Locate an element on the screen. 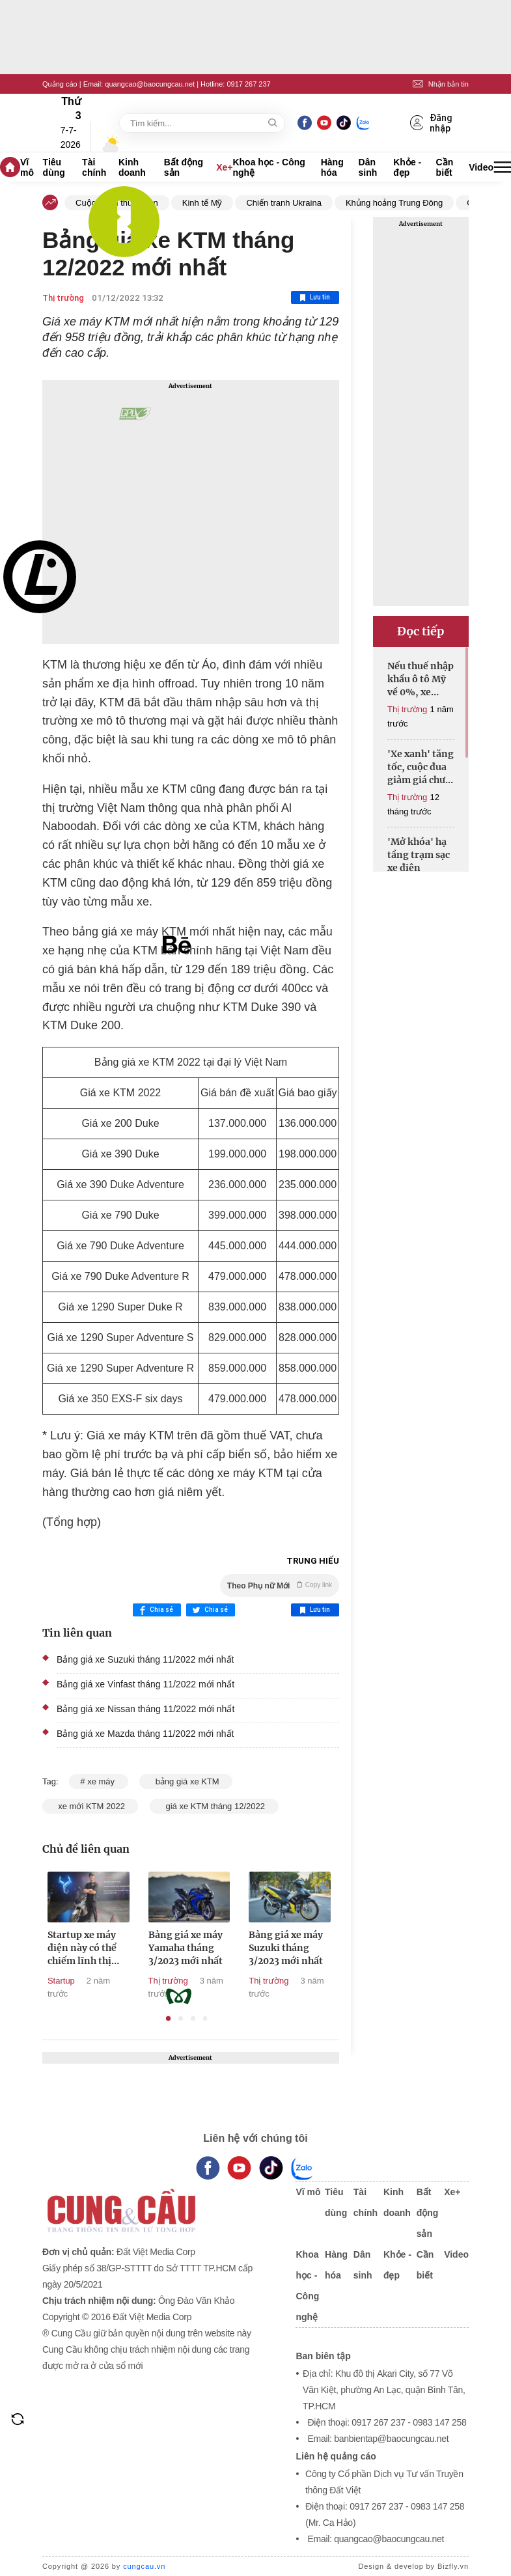 The height and width of the screenshot is (2576, 511). open 1Password app is located at coordinates (124, 221).